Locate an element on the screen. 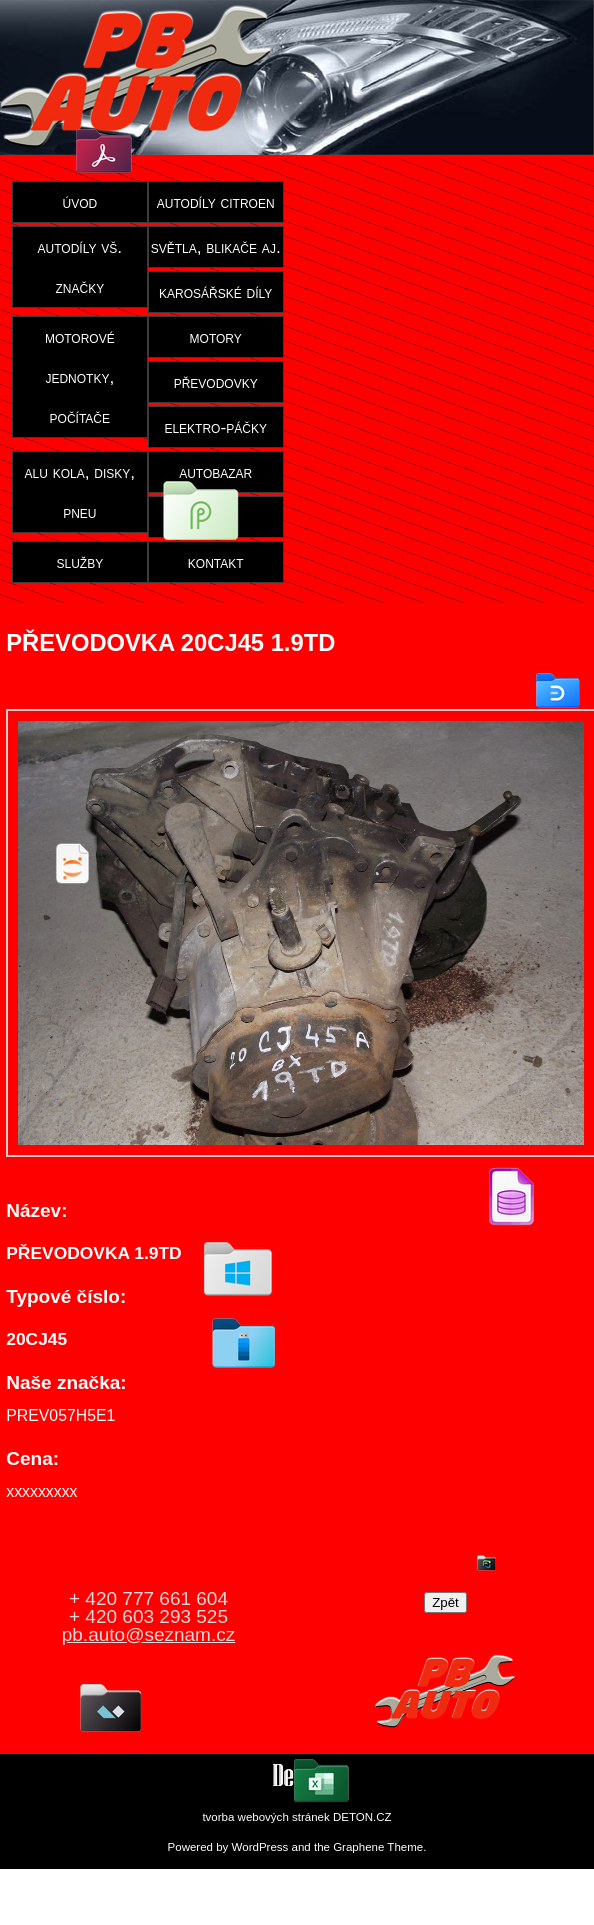 Image resolution: width=594 pixels, height=1925 pixels. jupyter notebook file is located at coordinates (72, 863).